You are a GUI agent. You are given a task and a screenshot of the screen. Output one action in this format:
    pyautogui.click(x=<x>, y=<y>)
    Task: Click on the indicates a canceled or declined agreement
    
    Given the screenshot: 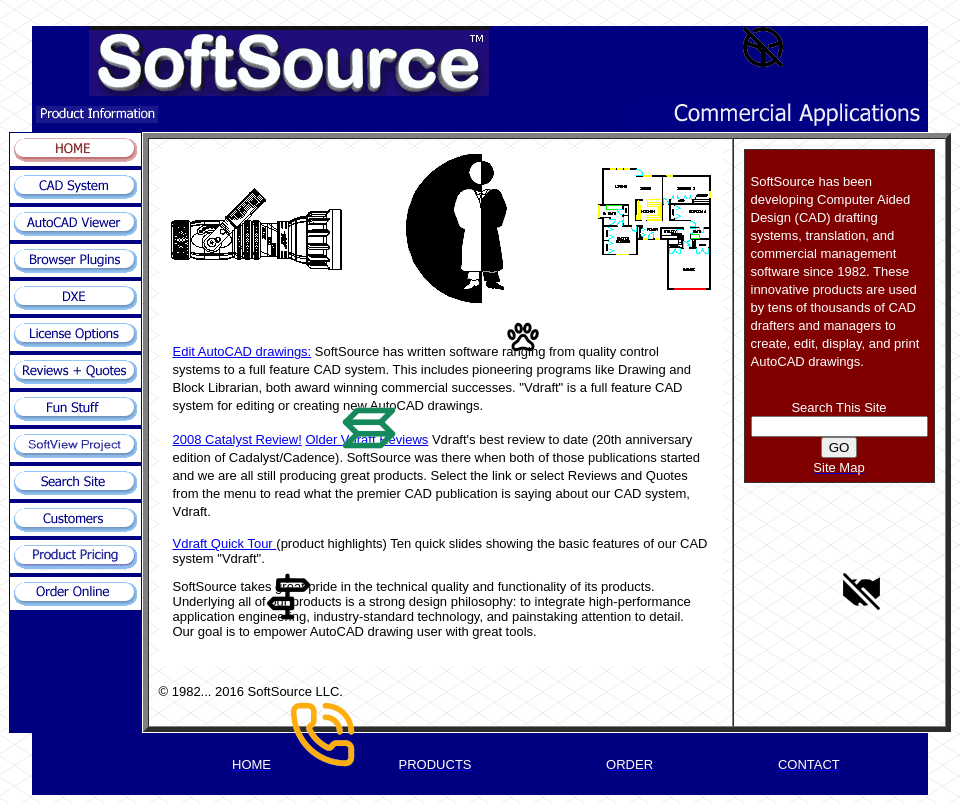 What is the action you would take?
    pyautogui.click(x=861, y=591)
    